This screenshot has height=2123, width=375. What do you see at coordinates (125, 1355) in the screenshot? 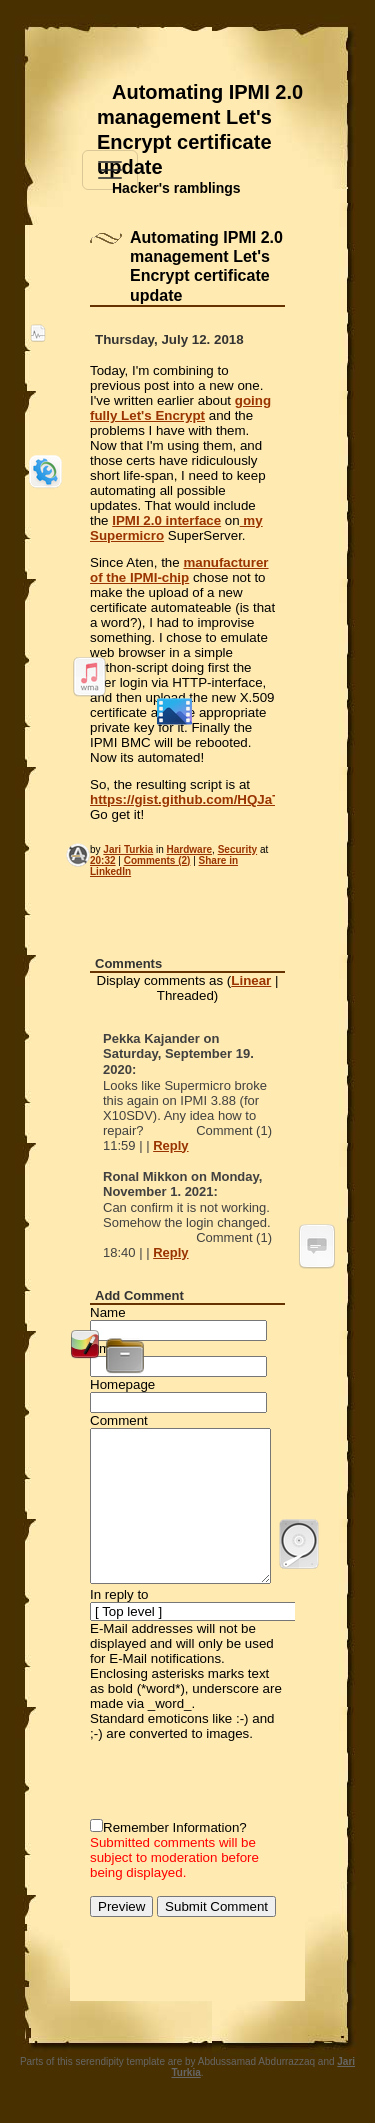
I see `open file manager application` at bounding box center [125, 1355].